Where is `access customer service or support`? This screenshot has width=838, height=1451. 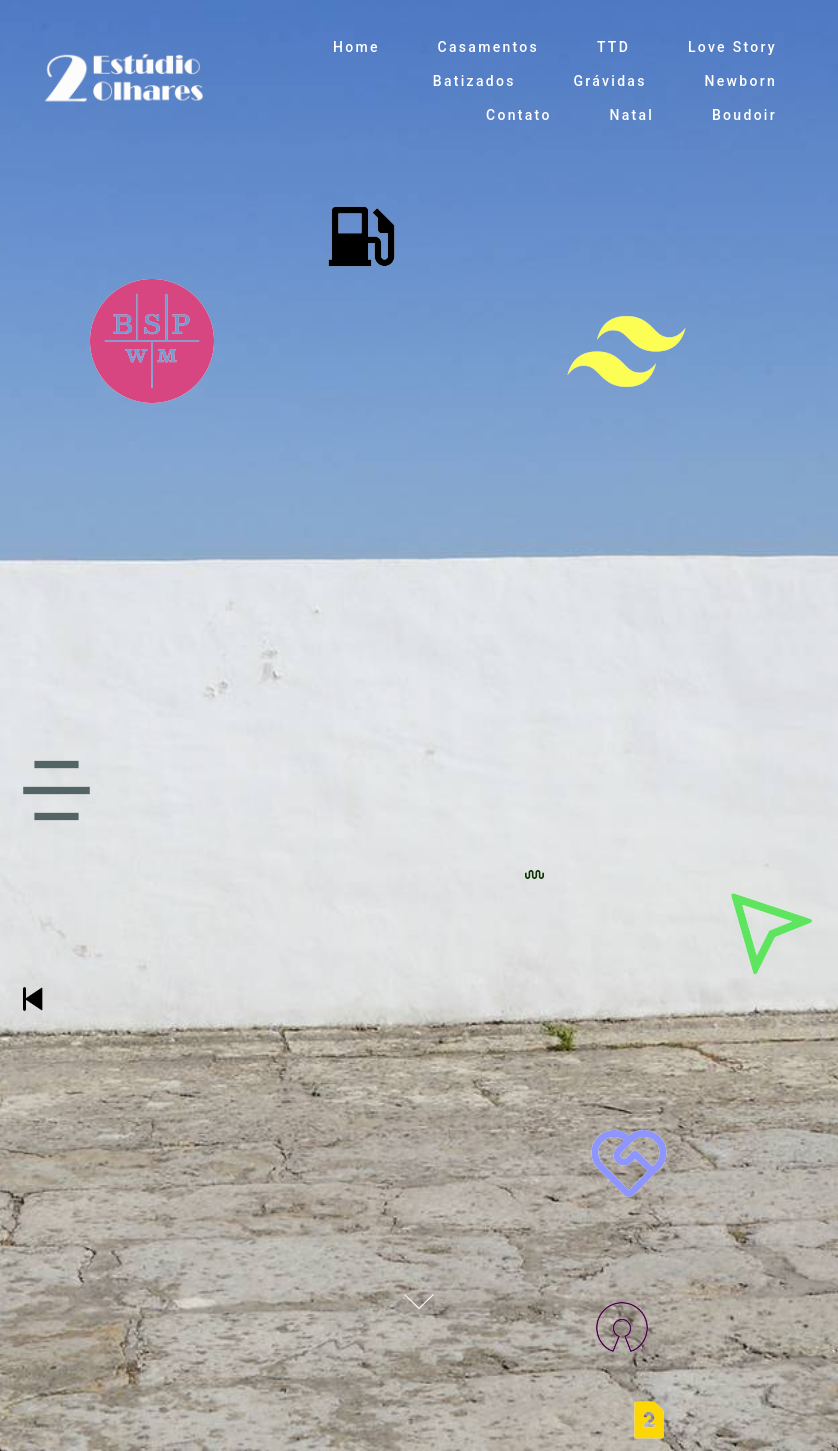
access customer service or support is located at coordinates (629, 1163).